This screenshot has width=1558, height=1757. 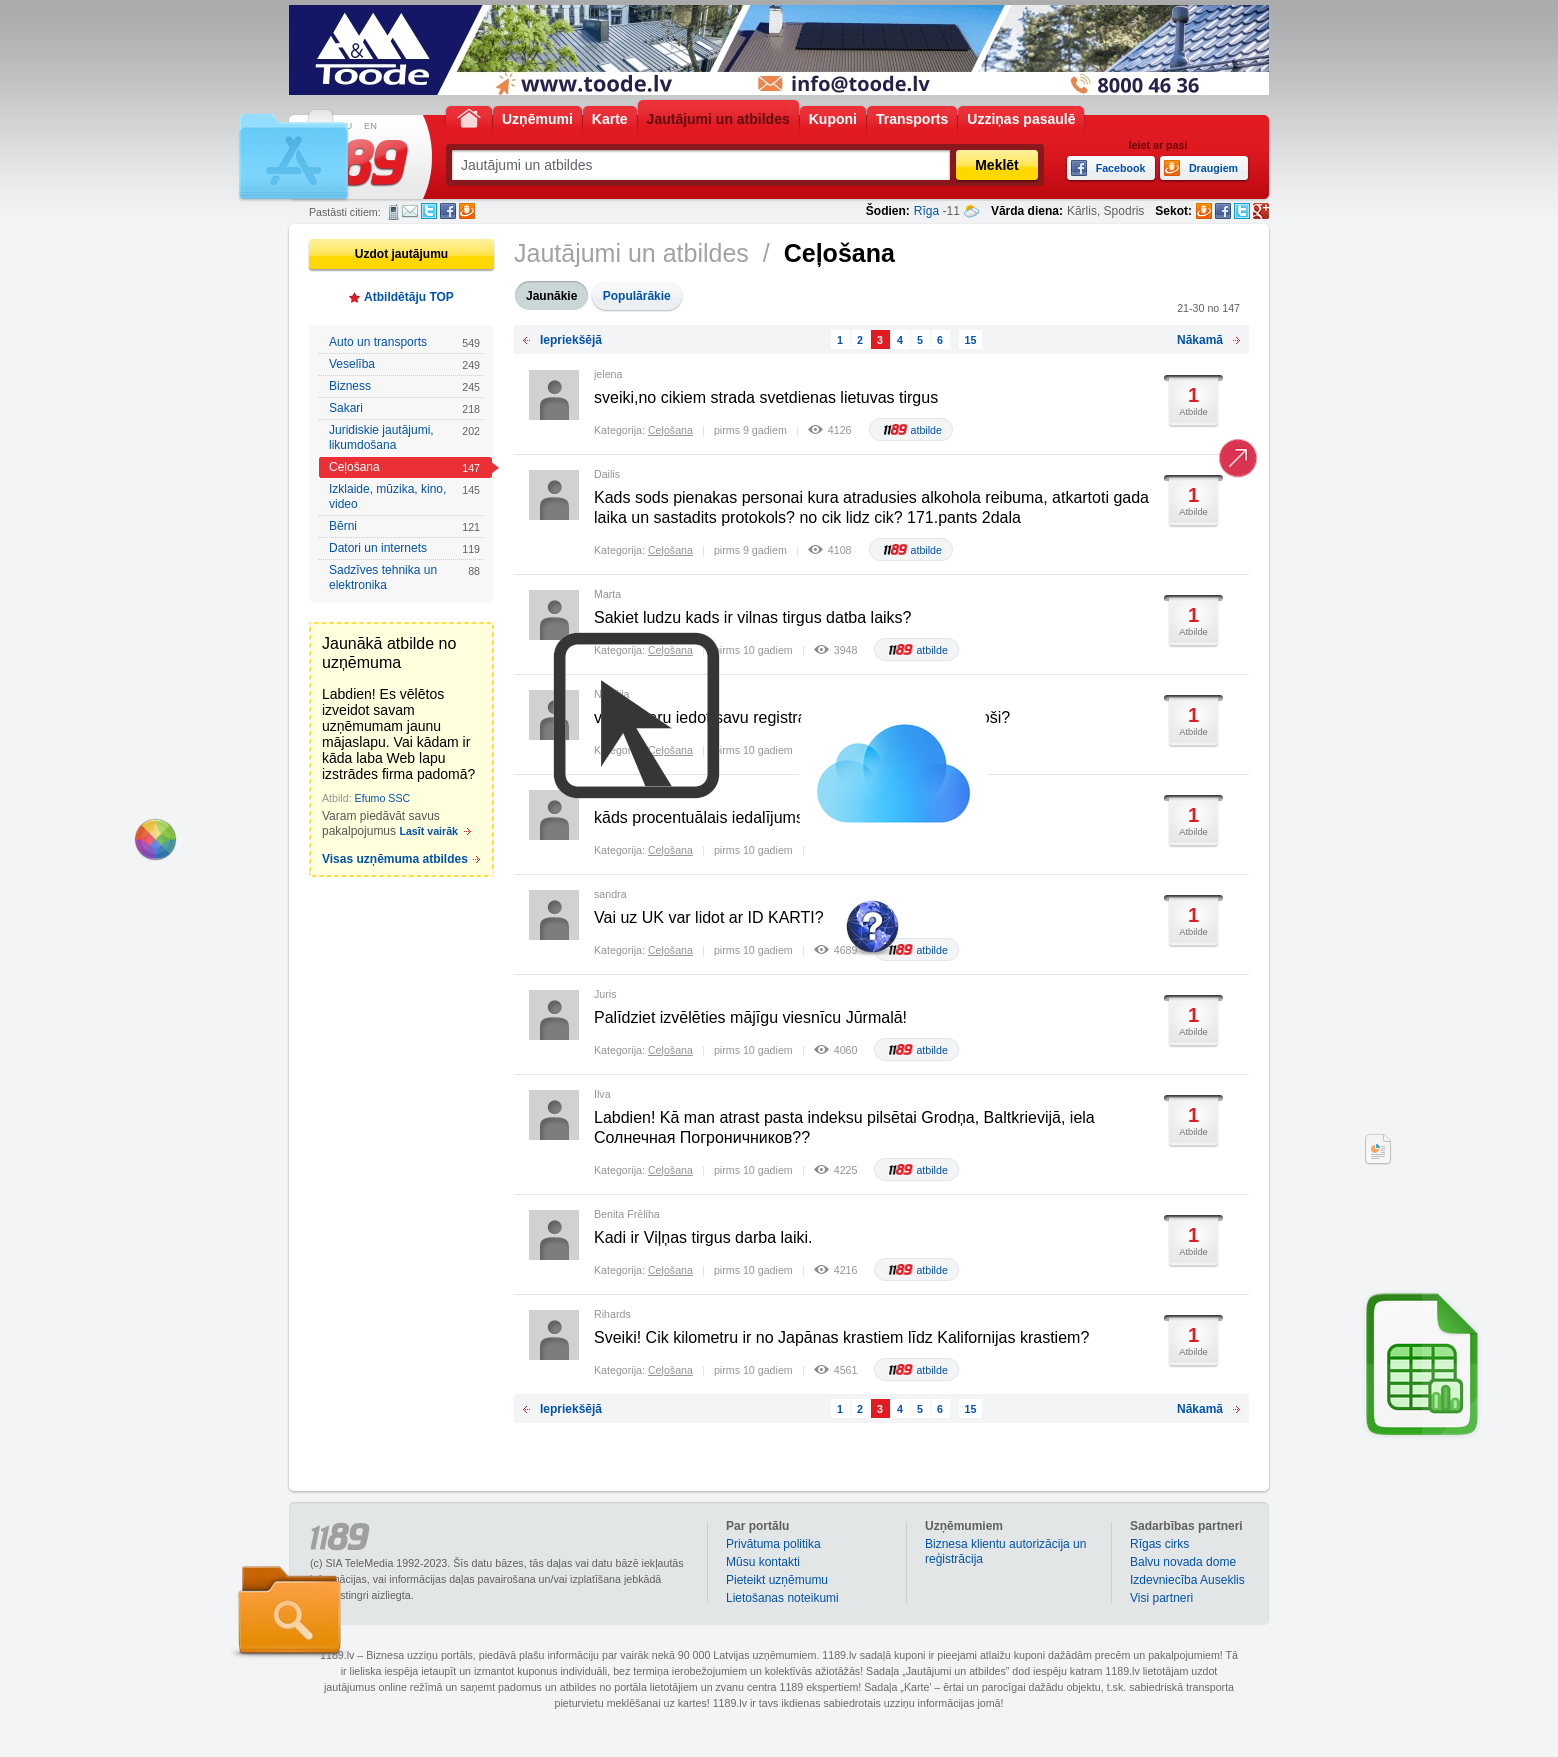 What do you see at coordinates (1238, 458) in the screenshot?
I see `indicates a symbolic link or shortcut to another file` at bounding box center [1238, 458].